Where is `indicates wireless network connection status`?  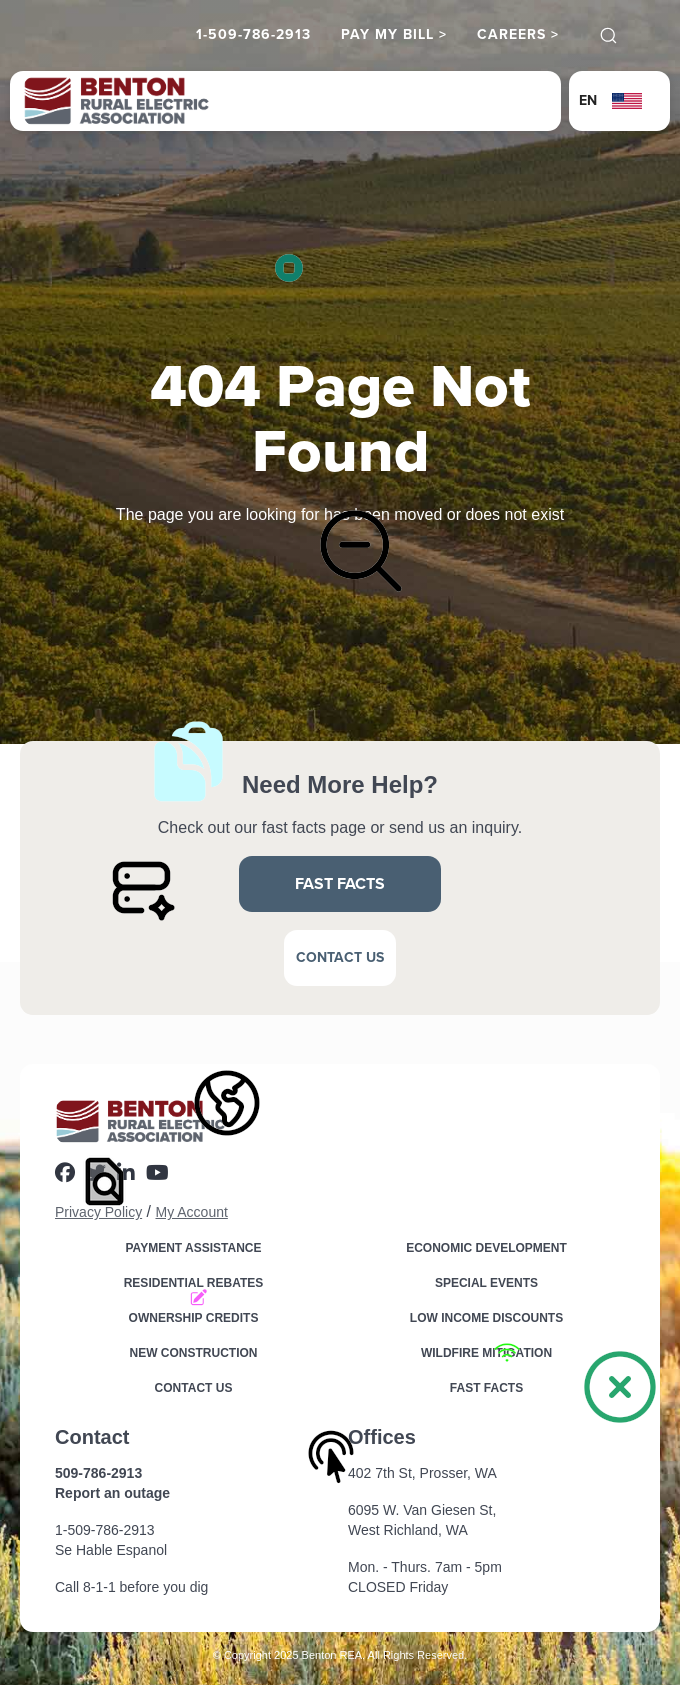
indicates wireless network connection status is located at coordinates (507, 1353).